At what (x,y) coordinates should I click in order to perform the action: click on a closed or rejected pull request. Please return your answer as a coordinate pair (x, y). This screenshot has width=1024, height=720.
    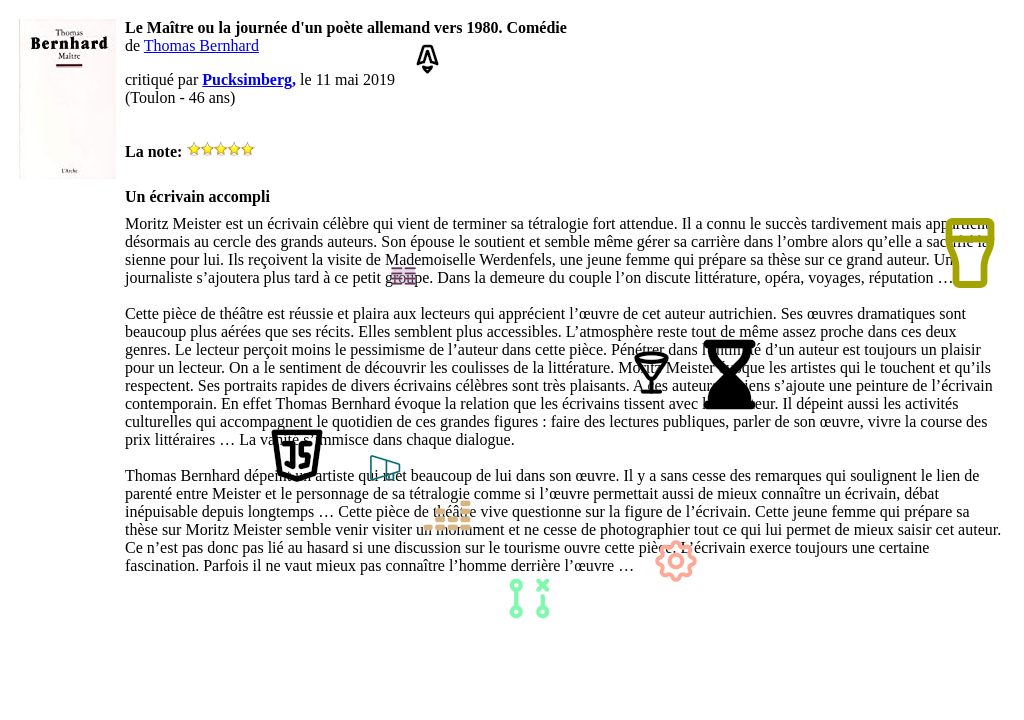
    Looking at the image, I should click on (529, 598).